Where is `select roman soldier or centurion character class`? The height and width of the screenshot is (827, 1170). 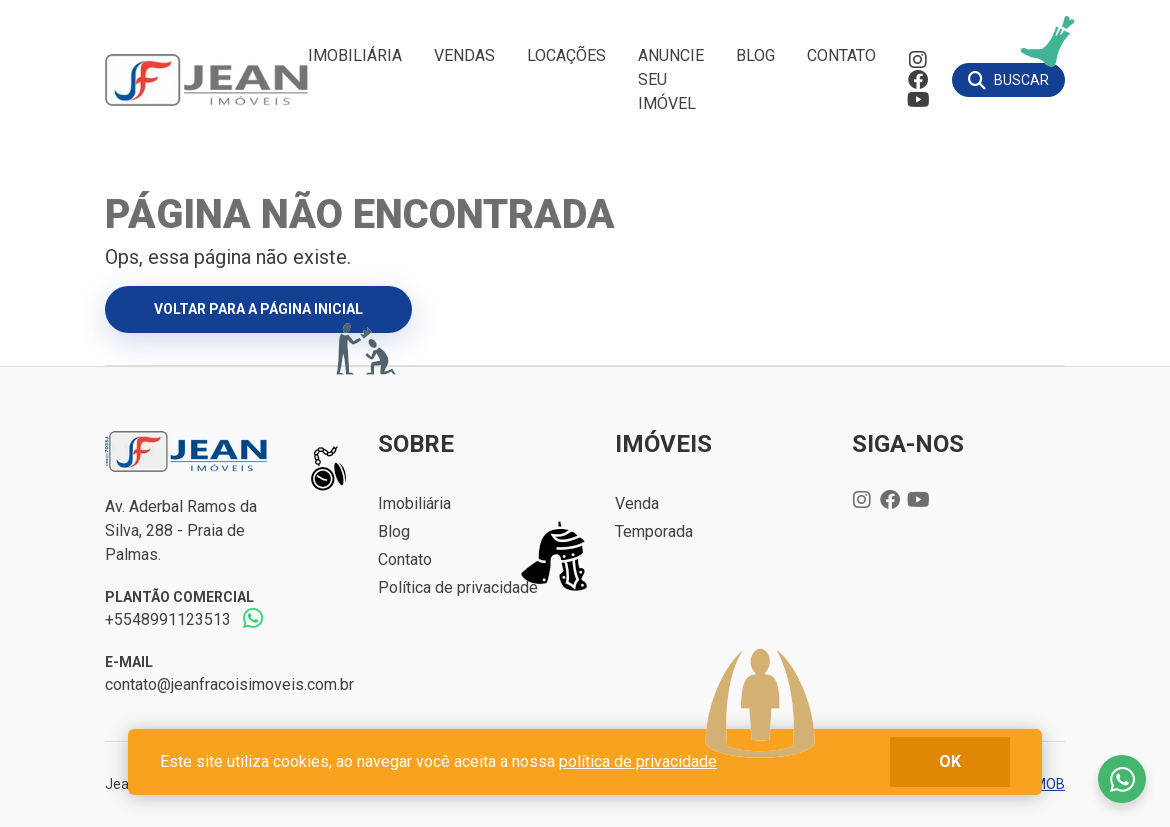
select roman soldier or centurion character class is located at coordinates (554, 556).